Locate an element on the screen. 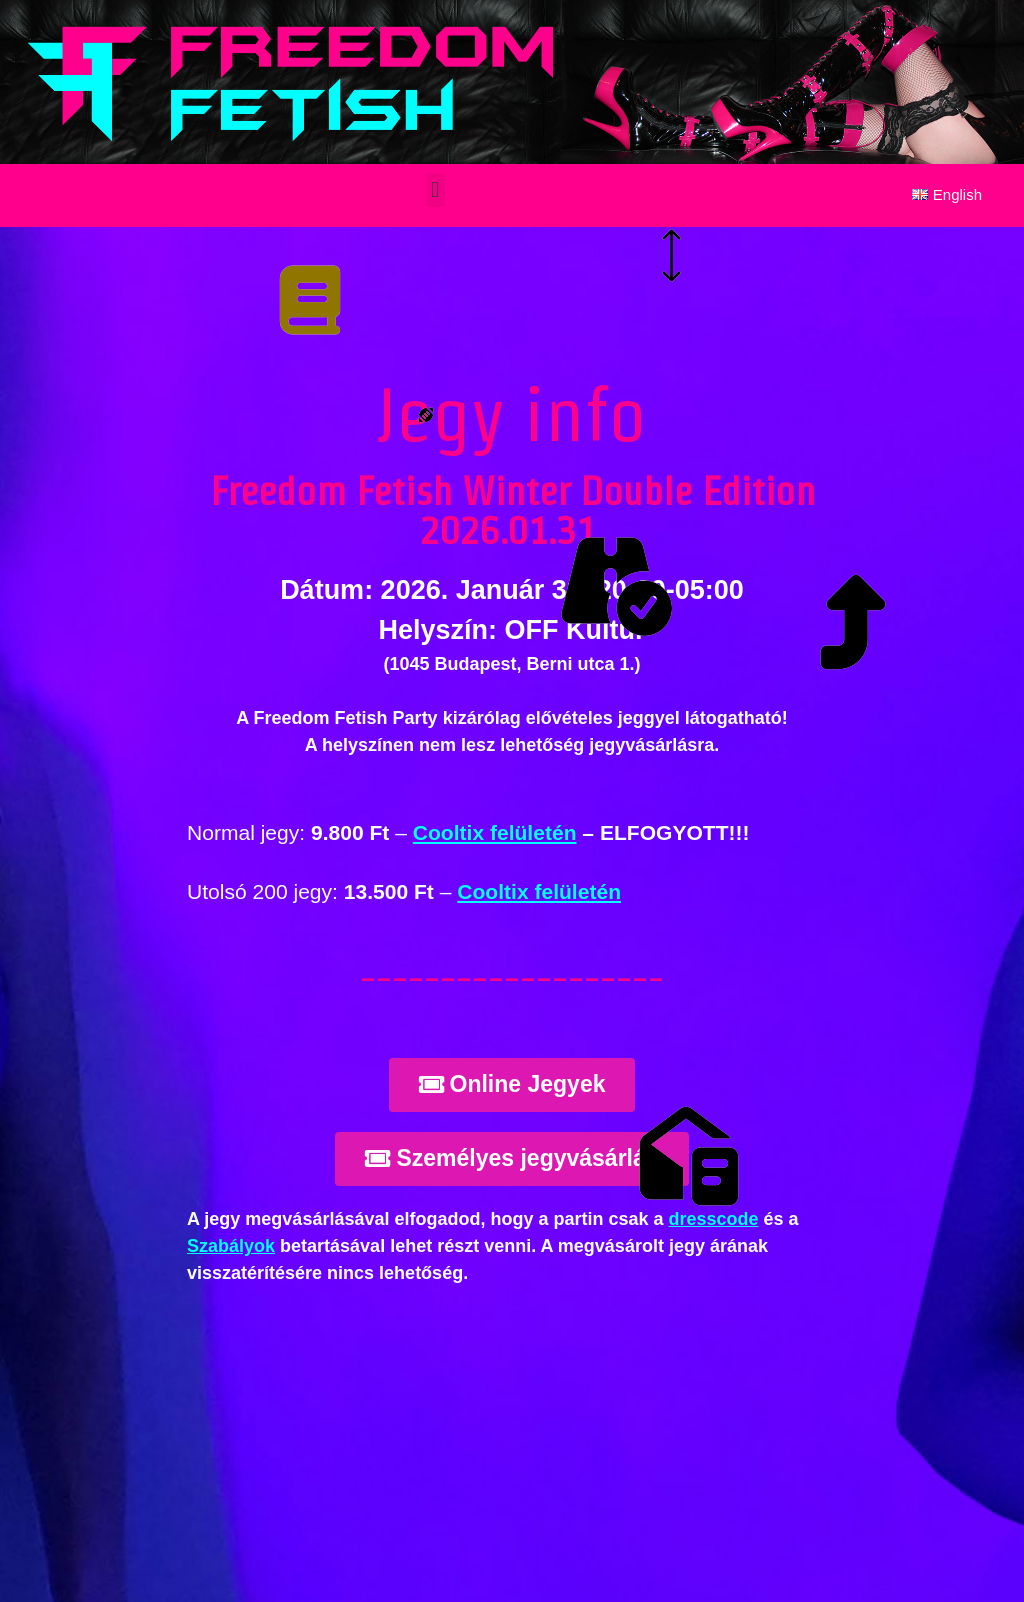 The image size is (1024, 1602). open the library or reading section is located at coordinates (310, 300).